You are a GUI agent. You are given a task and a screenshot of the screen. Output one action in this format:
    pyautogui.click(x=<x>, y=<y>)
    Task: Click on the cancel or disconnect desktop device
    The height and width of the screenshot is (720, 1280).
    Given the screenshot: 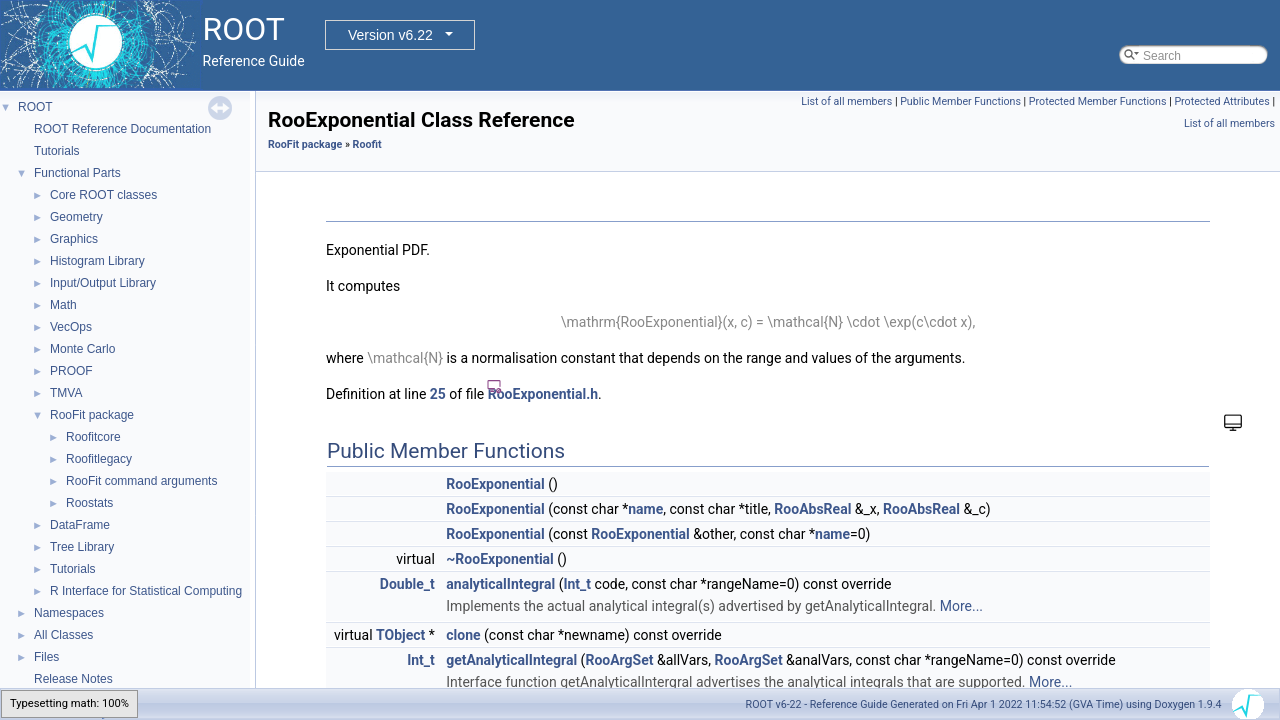 What is the action you would take?
    pyautogui.click(x=494, y=386)
    